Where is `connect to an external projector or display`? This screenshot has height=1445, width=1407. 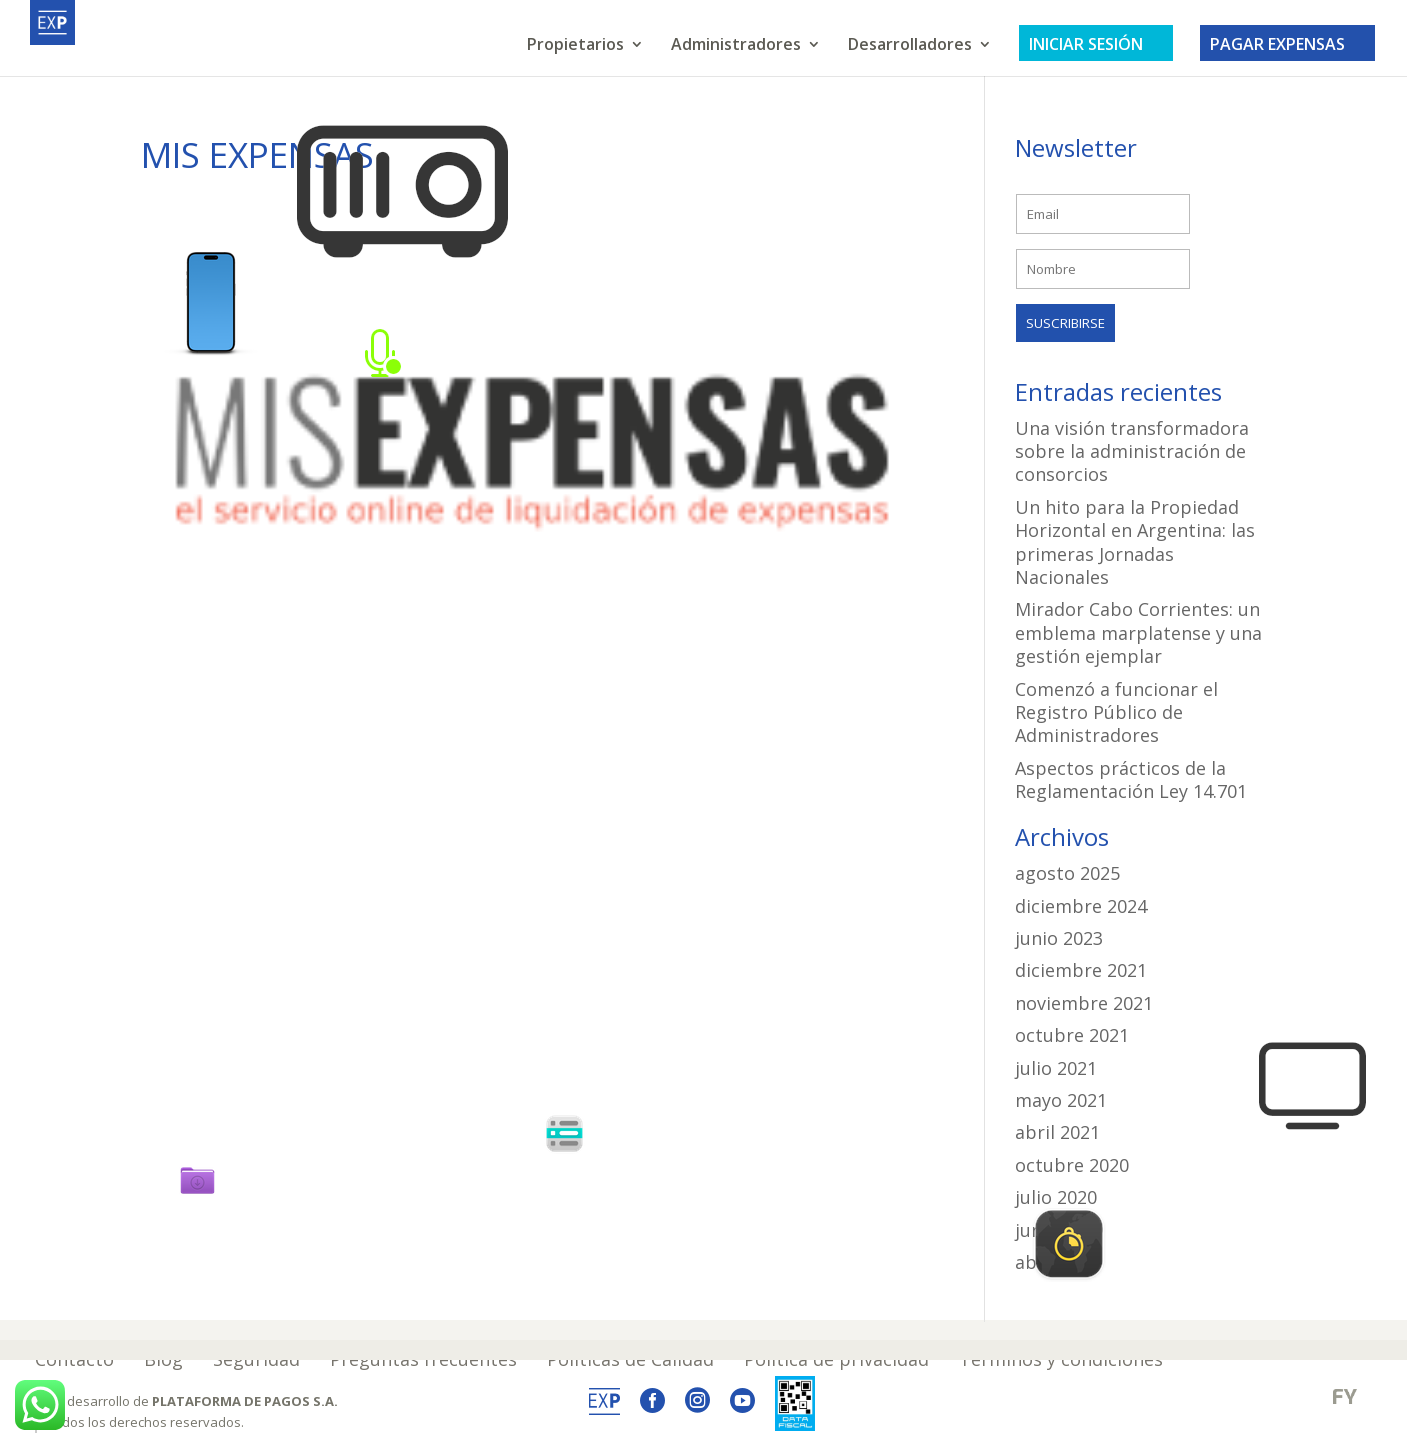
connect to an external projector or display is located at coordinates (402, 191).